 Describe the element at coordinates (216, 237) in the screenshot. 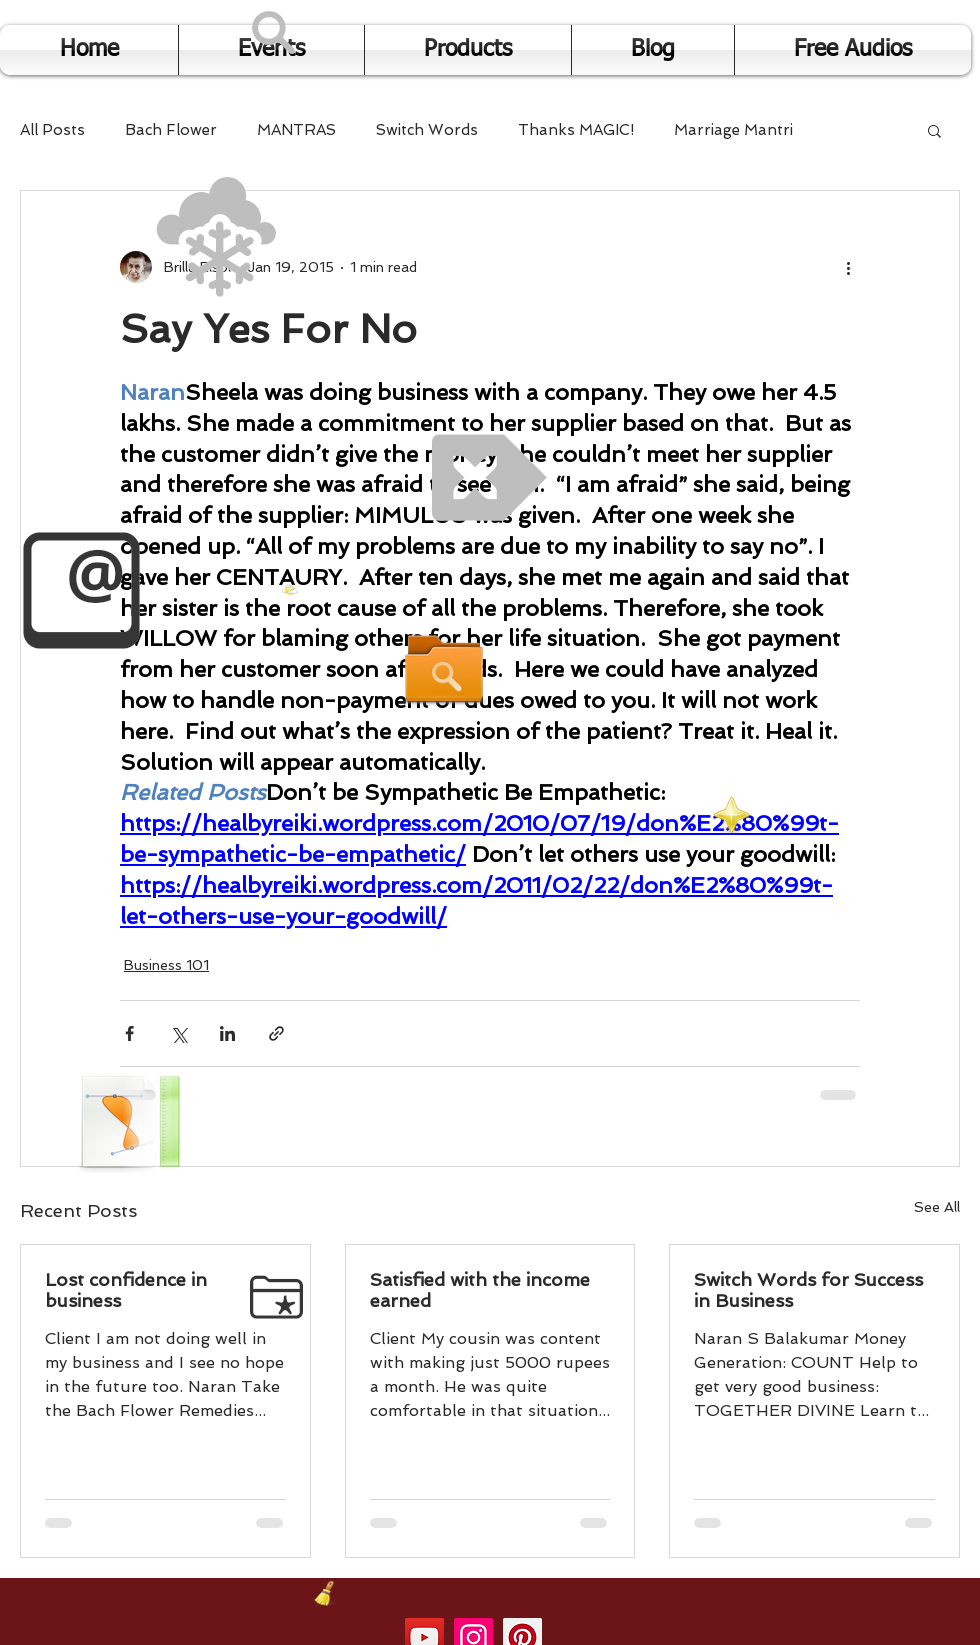

I see `indicates snowy weather conditions` at that location.